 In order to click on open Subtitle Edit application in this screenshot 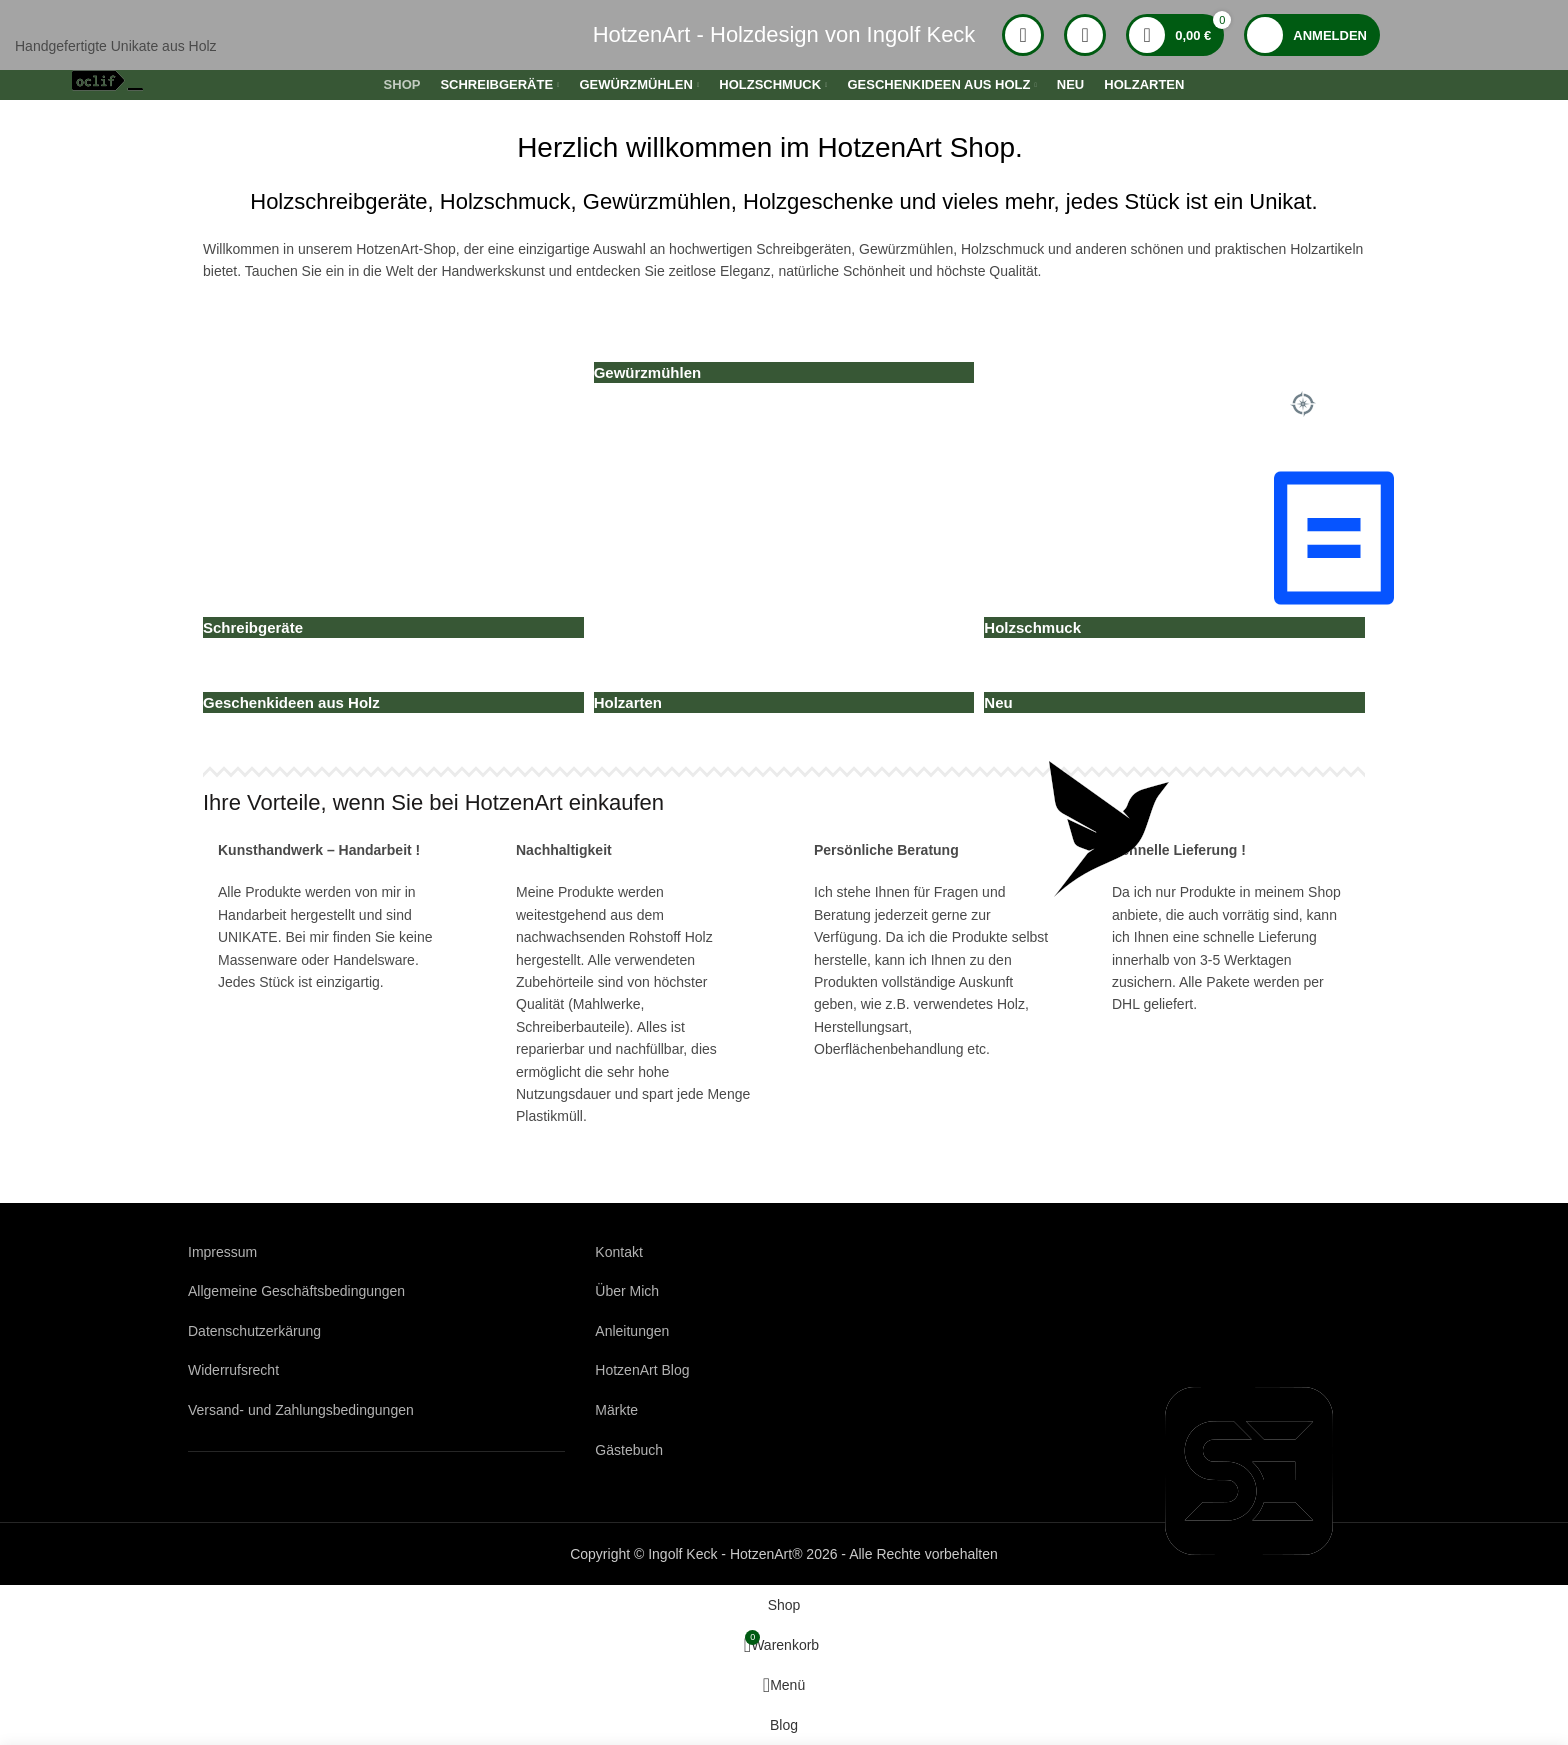, I will do `click(1249, 1471)`.